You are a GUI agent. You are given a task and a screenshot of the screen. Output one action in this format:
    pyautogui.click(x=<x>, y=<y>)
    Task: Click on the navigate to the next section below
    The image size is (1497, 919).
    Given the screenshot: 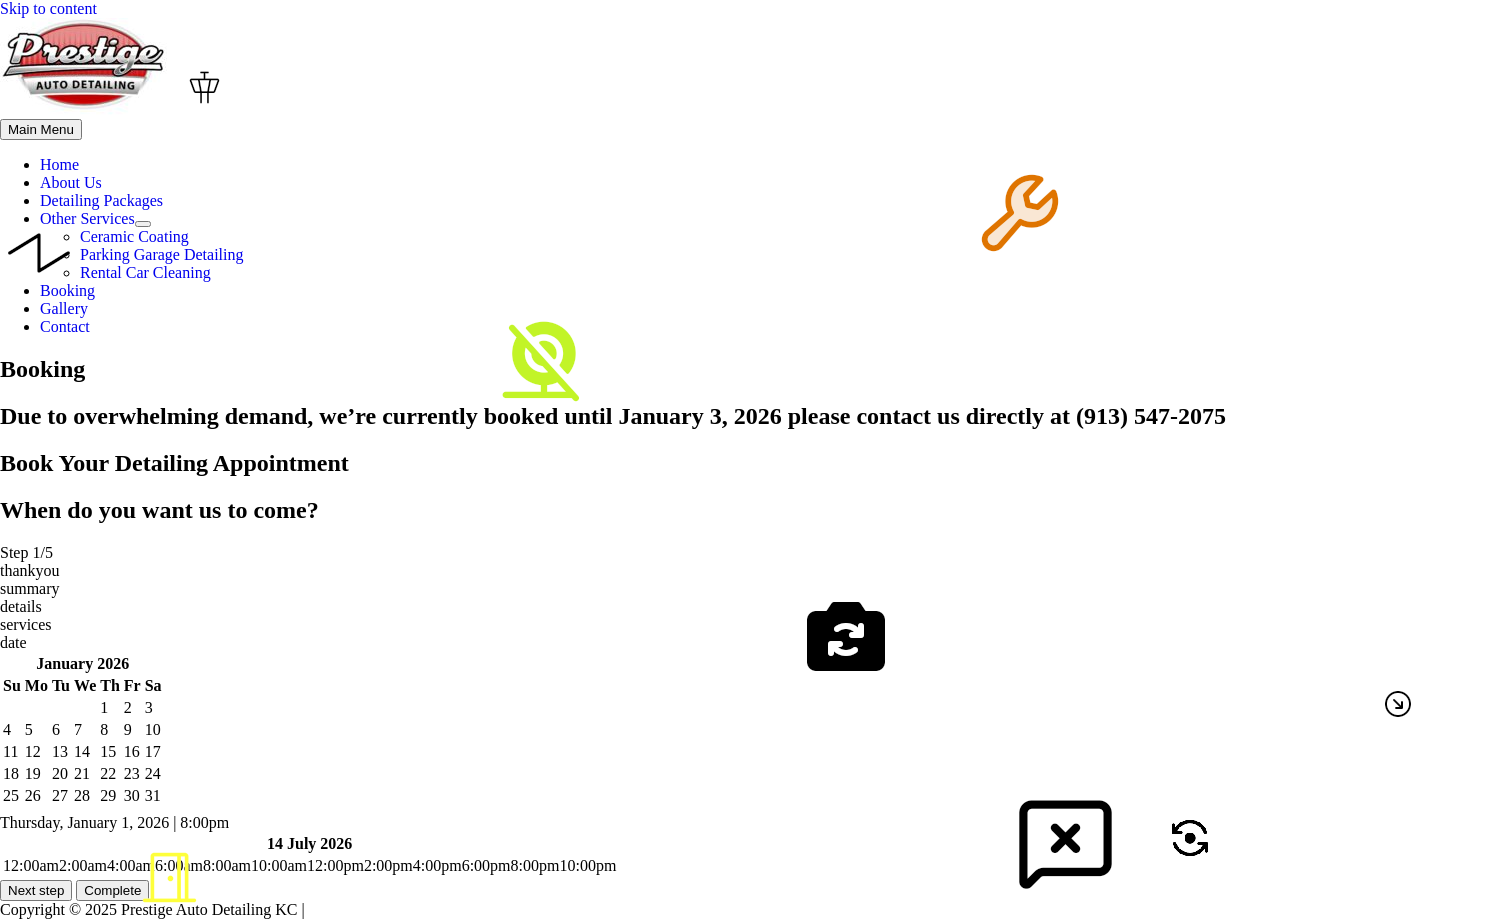 What is the action you would take?
    pyautogui.click(x=1398, y=704)
    